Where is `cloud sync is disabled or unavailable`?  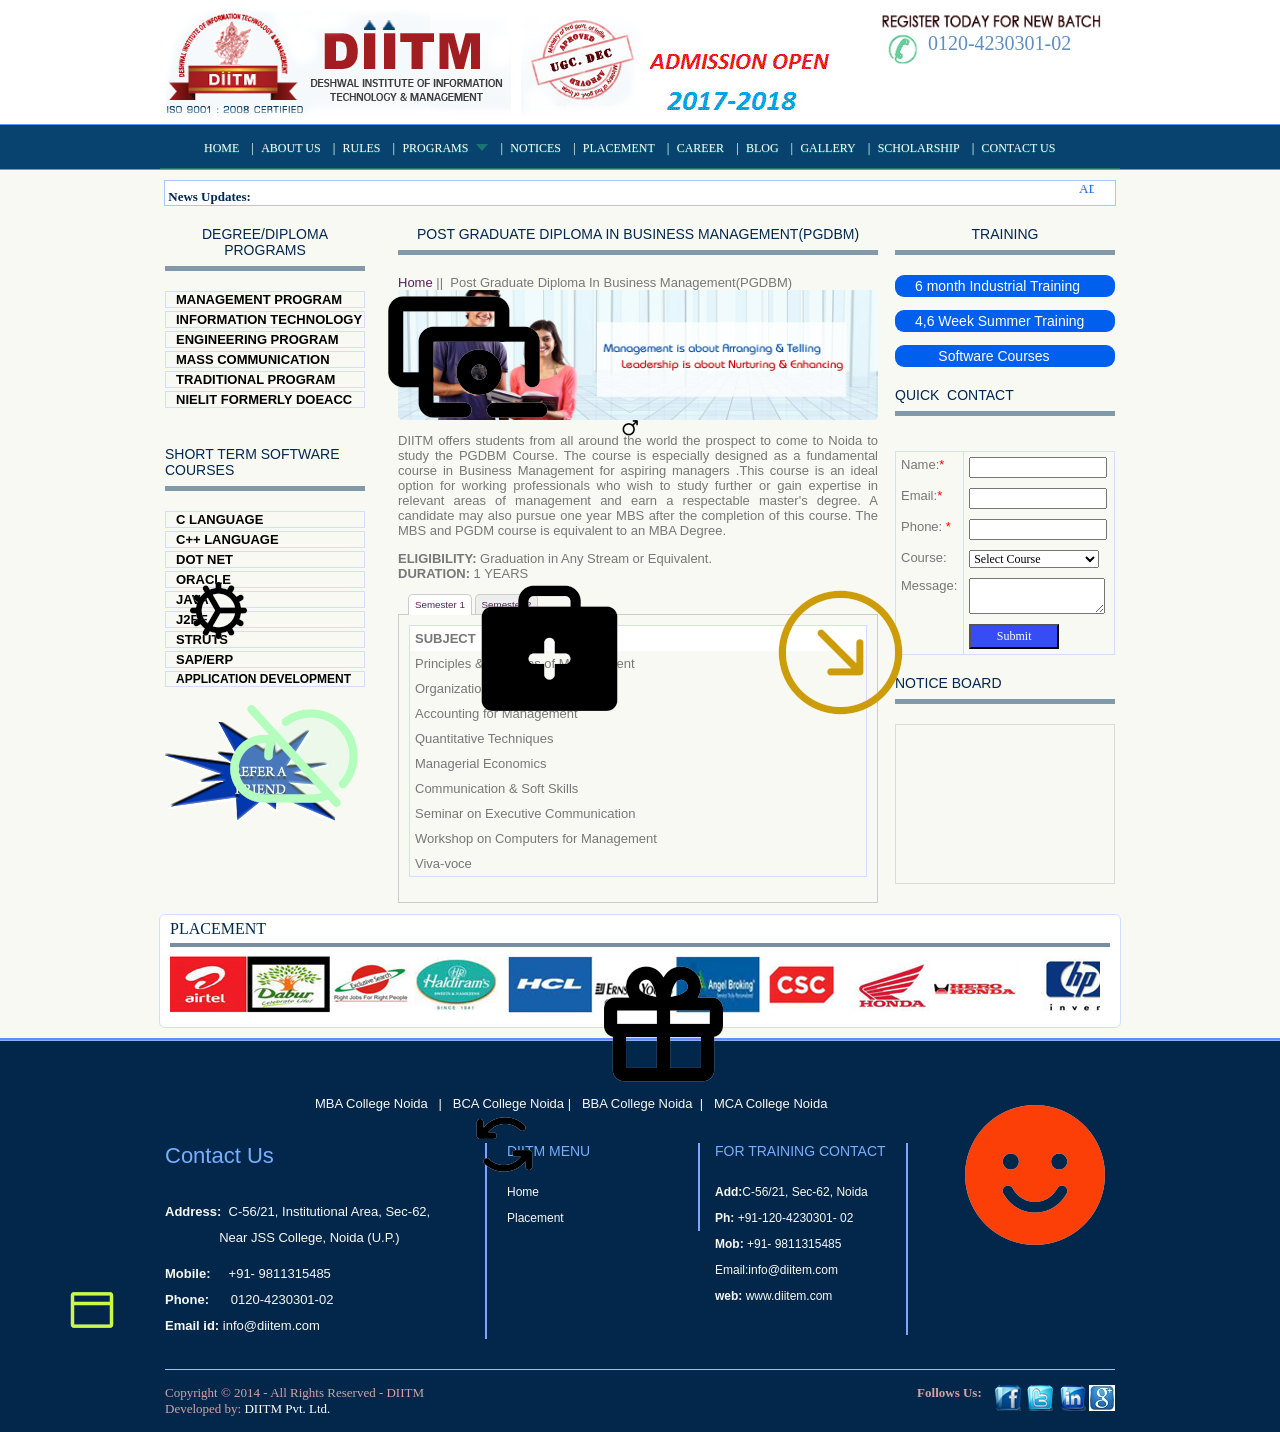 cloud sync is disabled or unavailable is located at coordinates (294, 756).